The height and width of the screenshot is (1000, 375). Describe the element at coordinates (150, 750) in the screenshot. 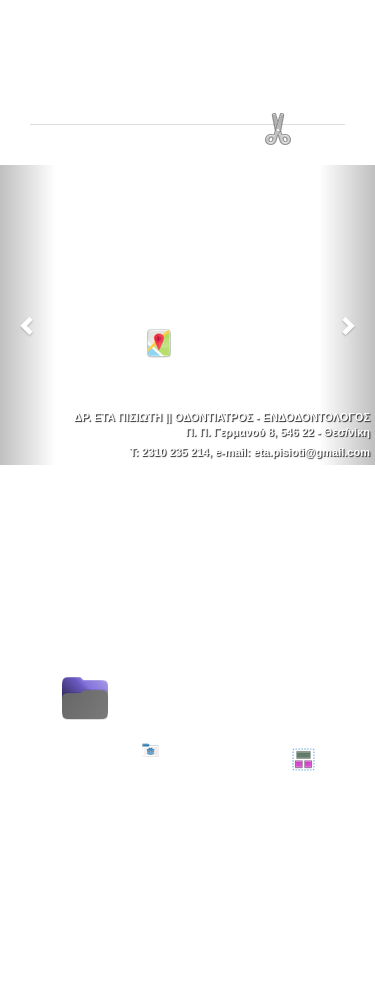

I see `folder containing godot engine project files` at that location.